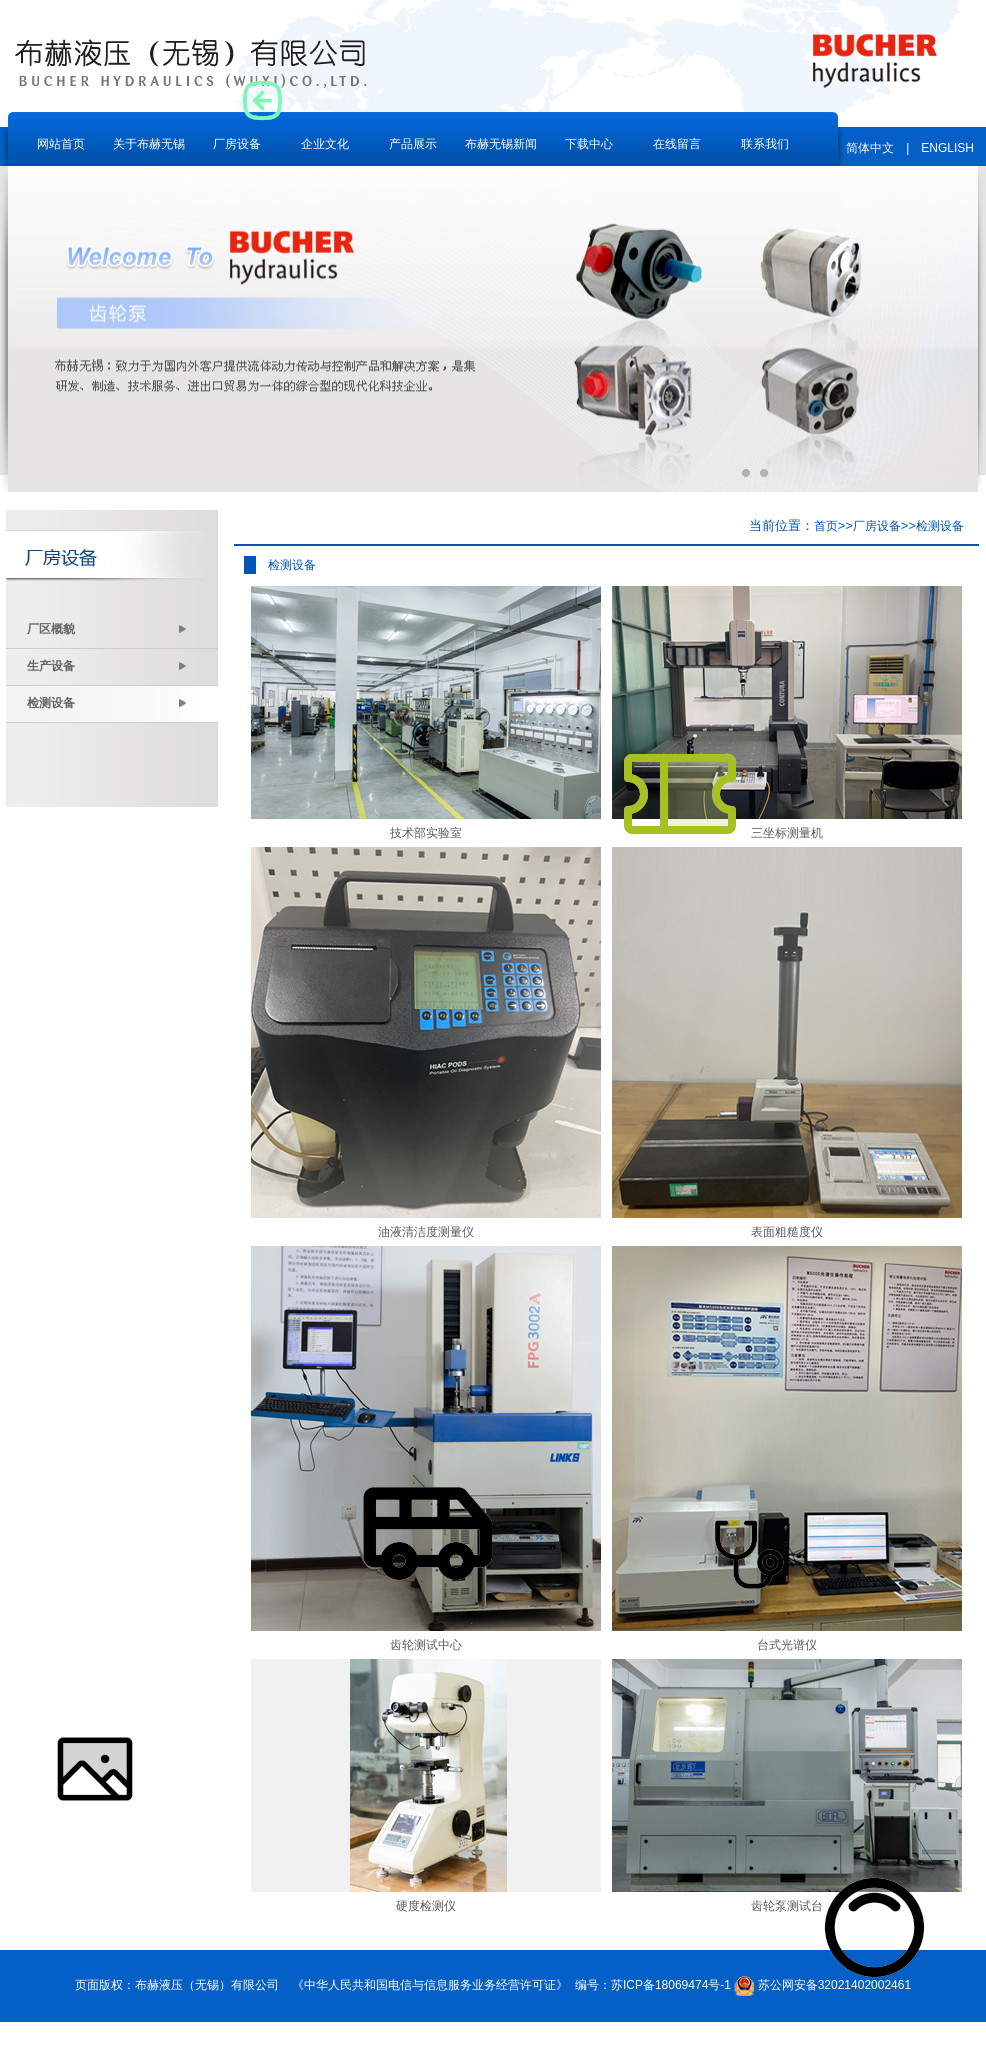 The image size is (986, 2053). I want to click on apply inner shadow effect to top edge, so click(874, 1927).